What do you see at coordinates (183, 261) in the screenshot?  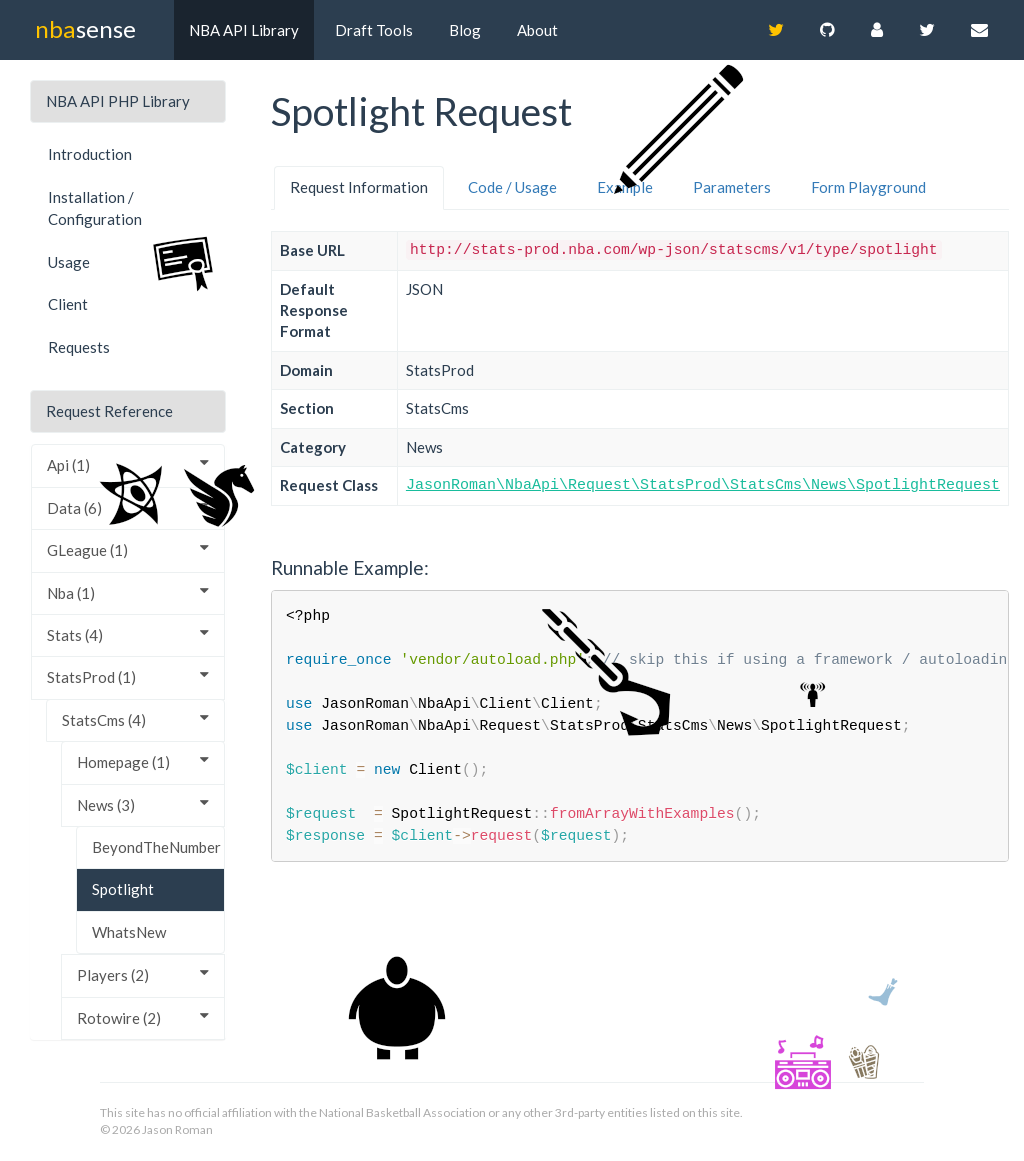 I see `view your certificates or achievements` at bounding box center [183, 261].